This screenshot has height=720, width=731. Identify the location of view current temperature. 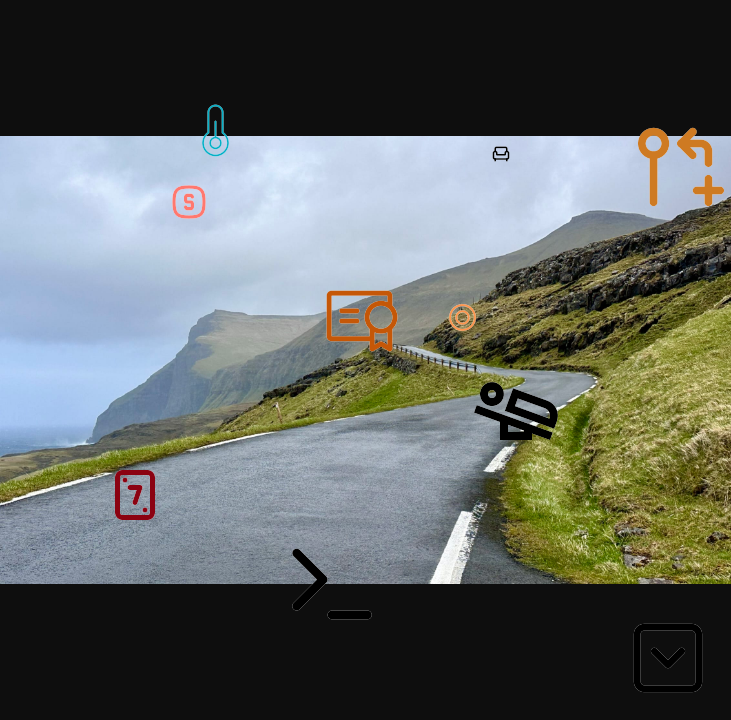
(215, 130).